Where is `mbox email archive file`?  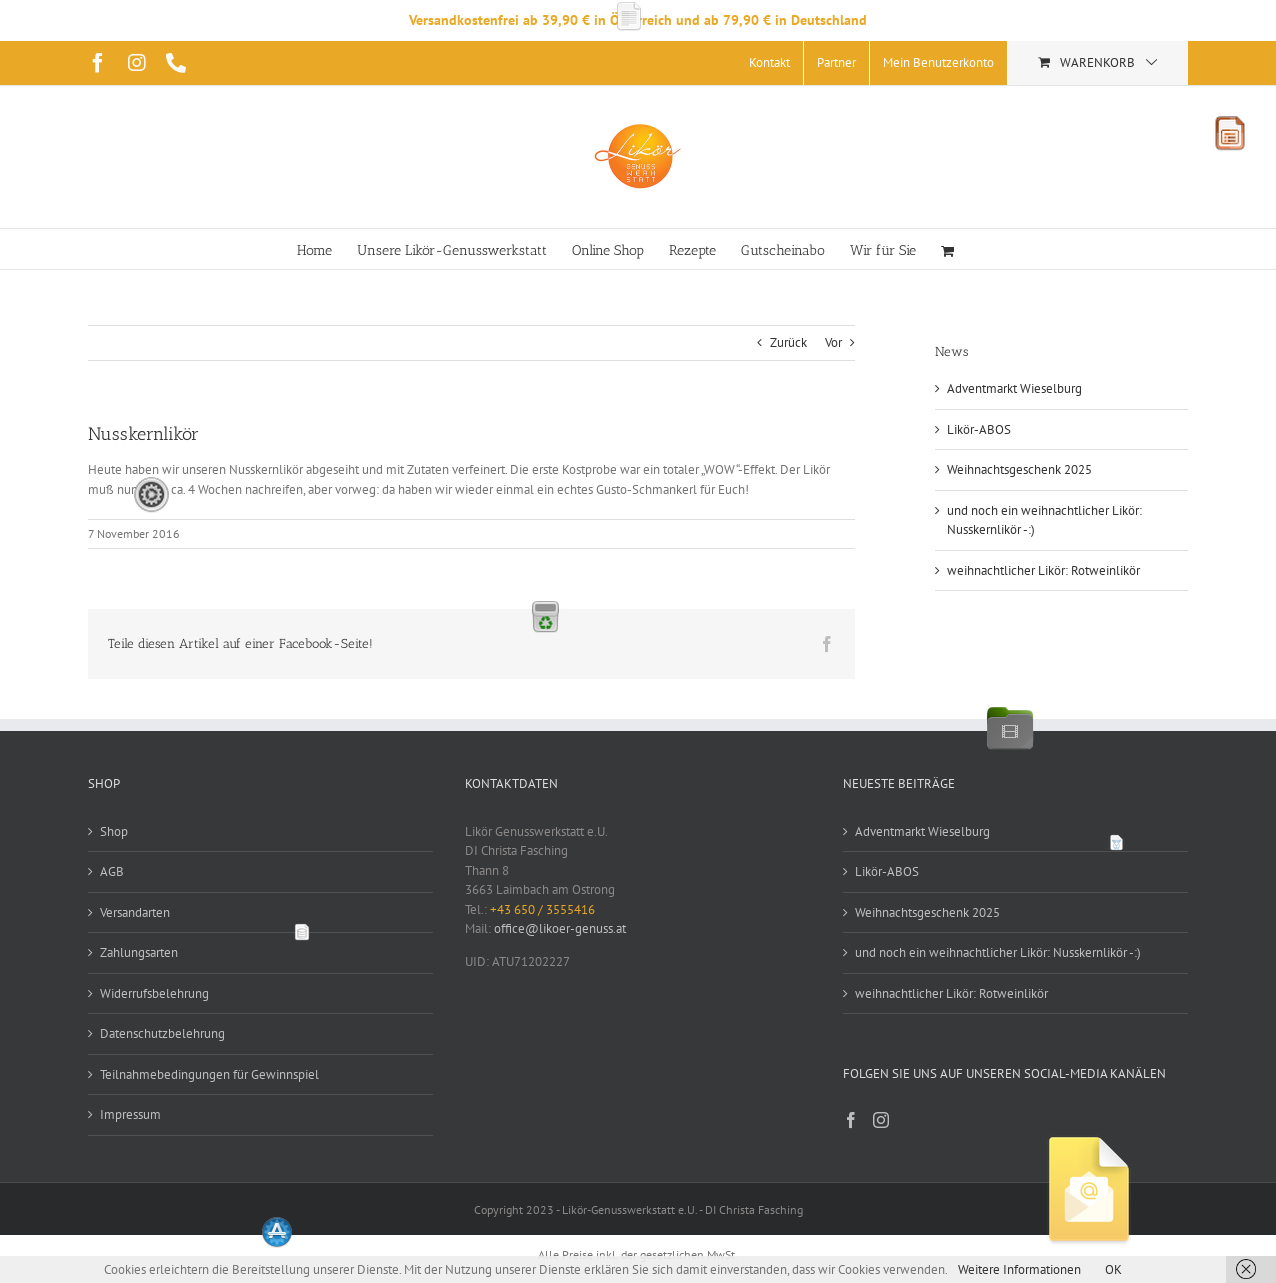 mbox email archive file is located at coordinates (1089, 1189).